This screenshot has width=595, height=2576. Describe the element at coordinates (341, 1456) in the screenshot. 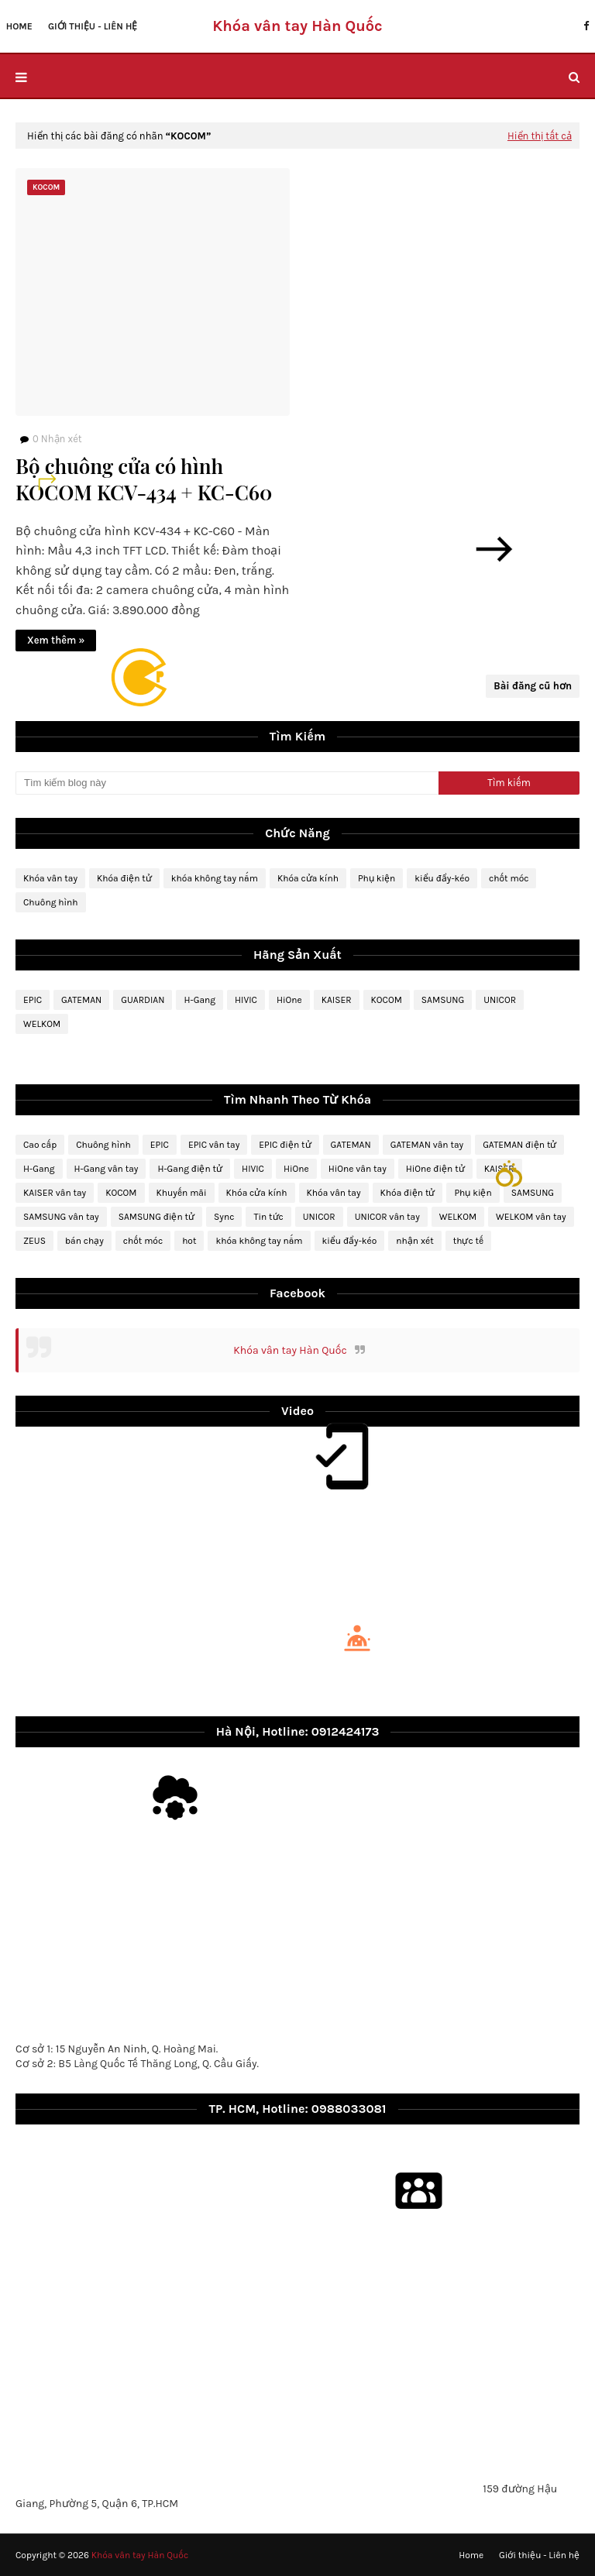

I see `indicates mobile-friendly or responsive design` at that location.